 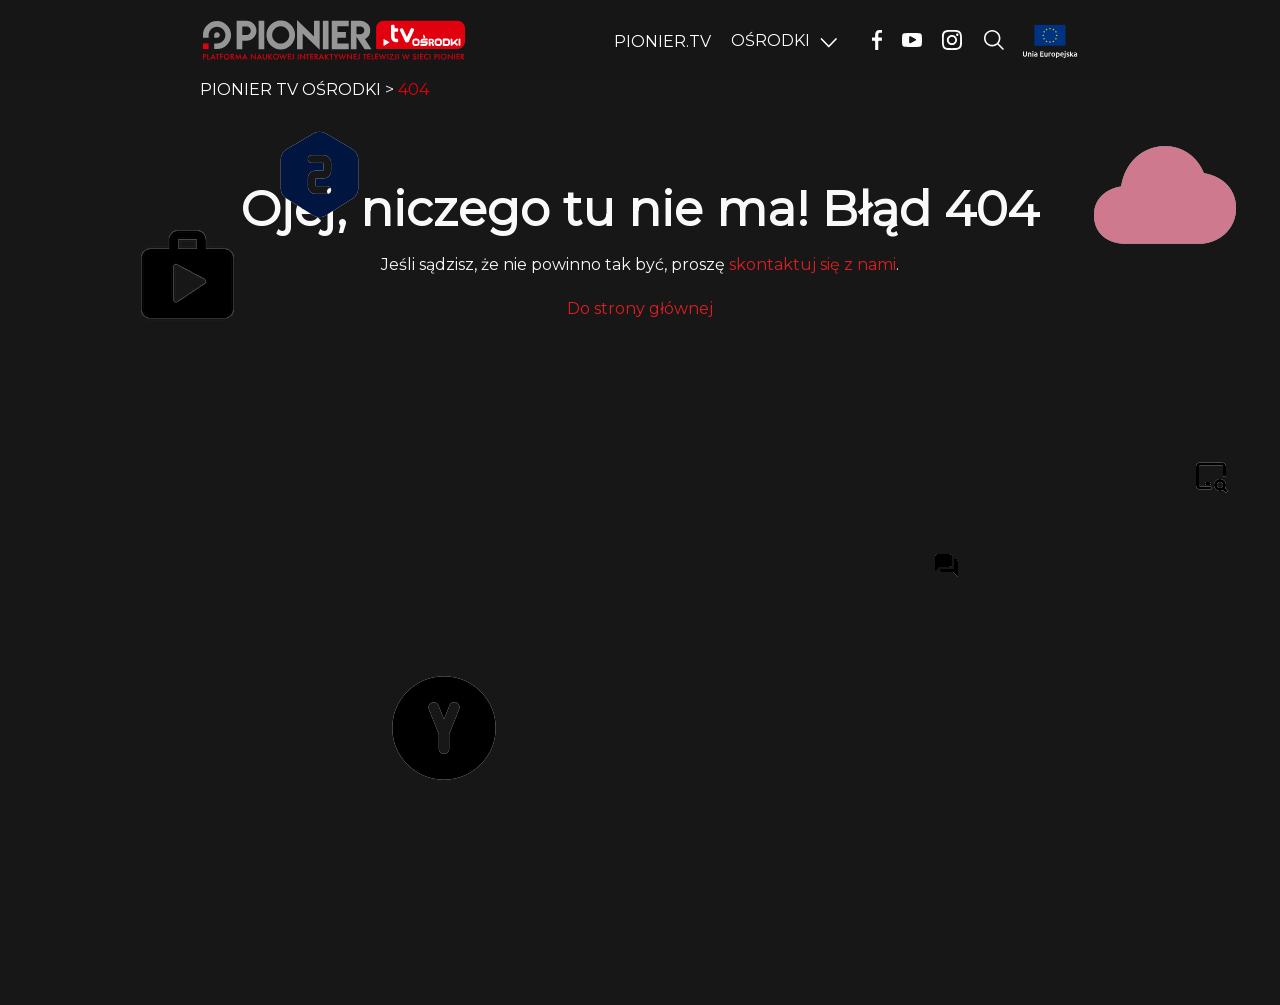 What do you see at coordinates (444, 728) in the screenshot?
I see `indicates items or options starting with the letter Y` at bounding box center [444, 728].